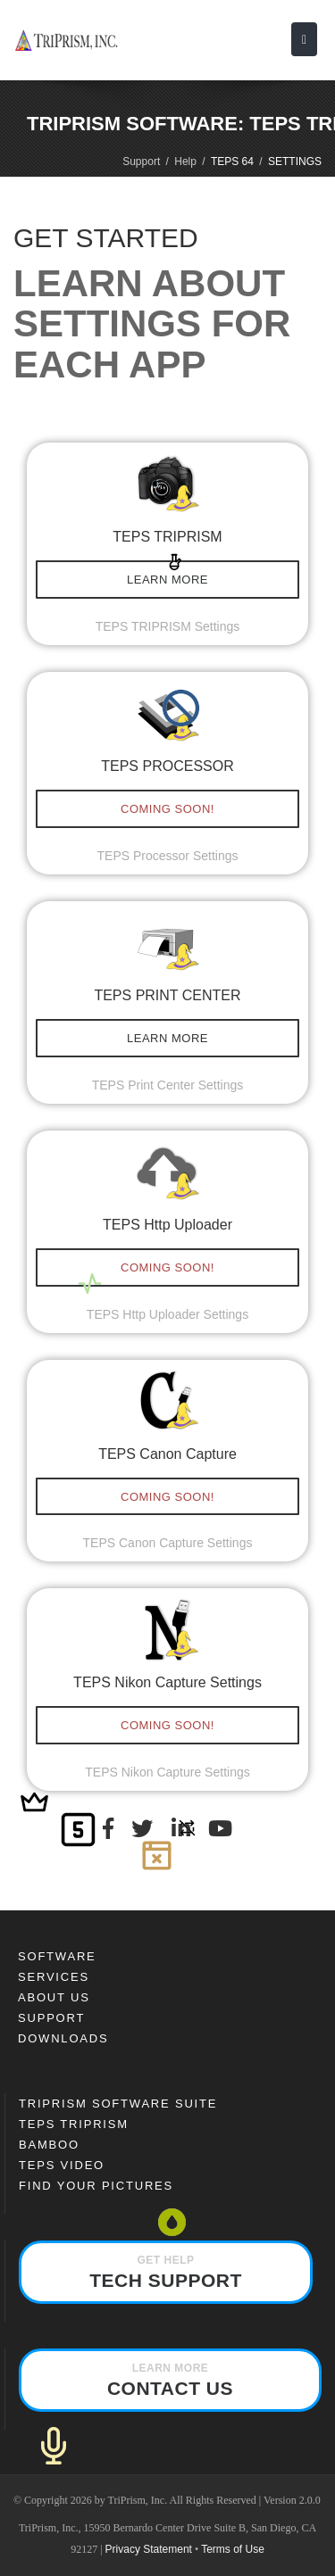 This screenshot has height=2576, width=335. I want to click on adjust color or ink settings, so click(172, 2222).